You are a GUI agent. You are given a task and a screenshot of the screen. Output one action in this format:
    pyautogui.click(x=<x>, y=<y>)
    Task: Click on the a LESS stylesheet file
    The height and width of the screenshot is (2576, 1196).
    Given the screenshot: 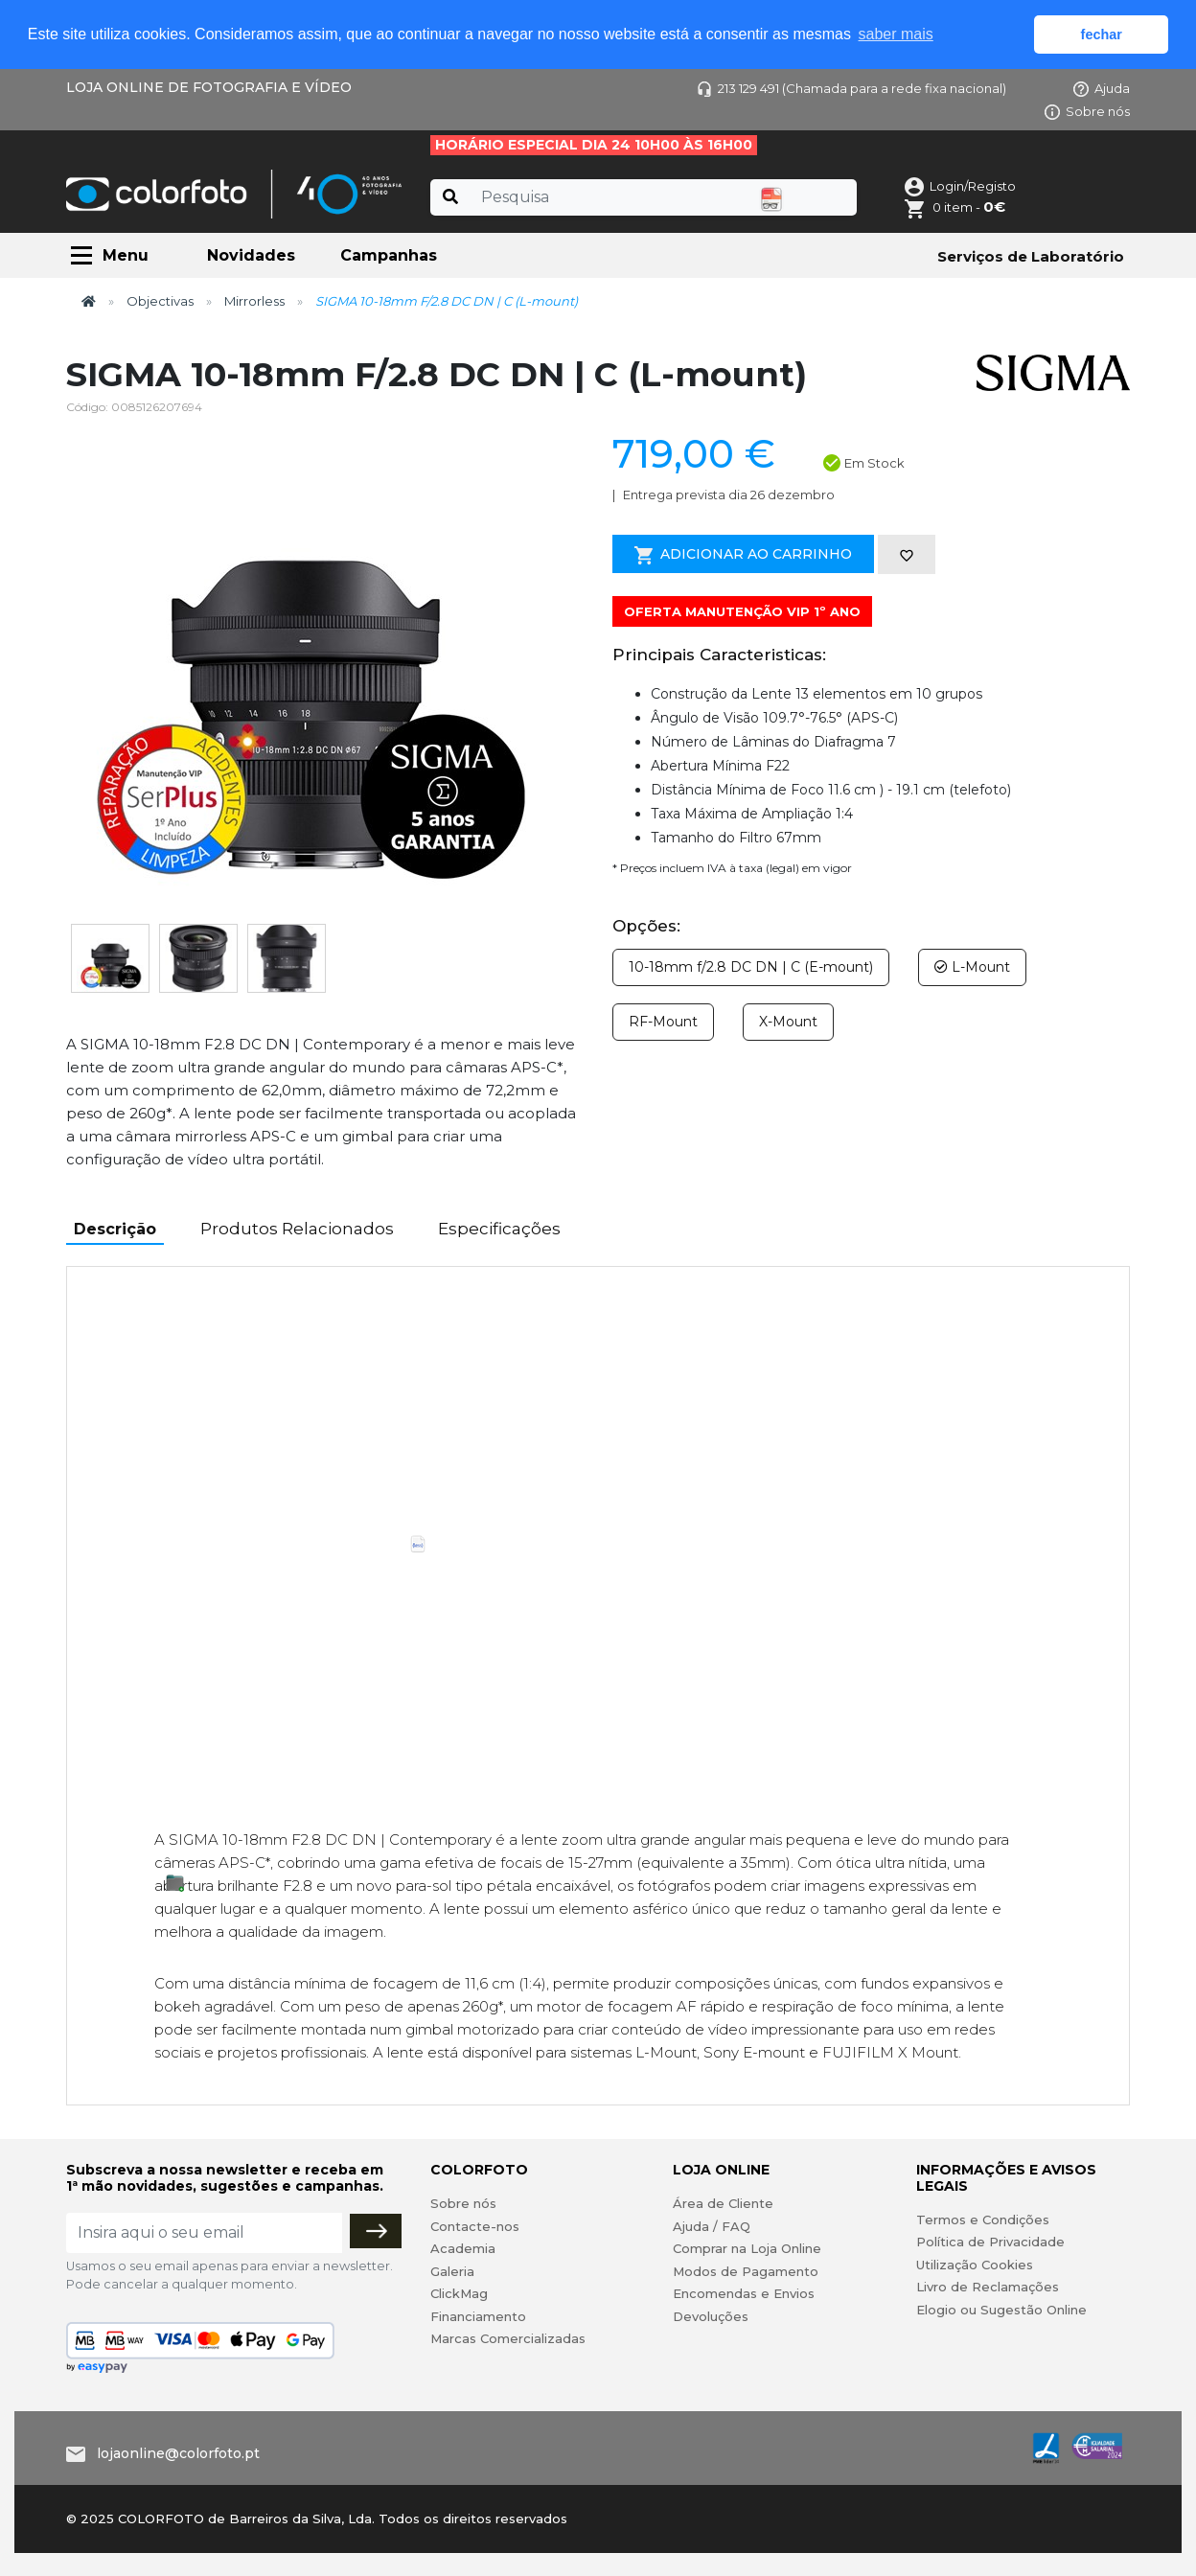 What is the action you would take?
    pyautogui.click(x=418, y=1544)
    